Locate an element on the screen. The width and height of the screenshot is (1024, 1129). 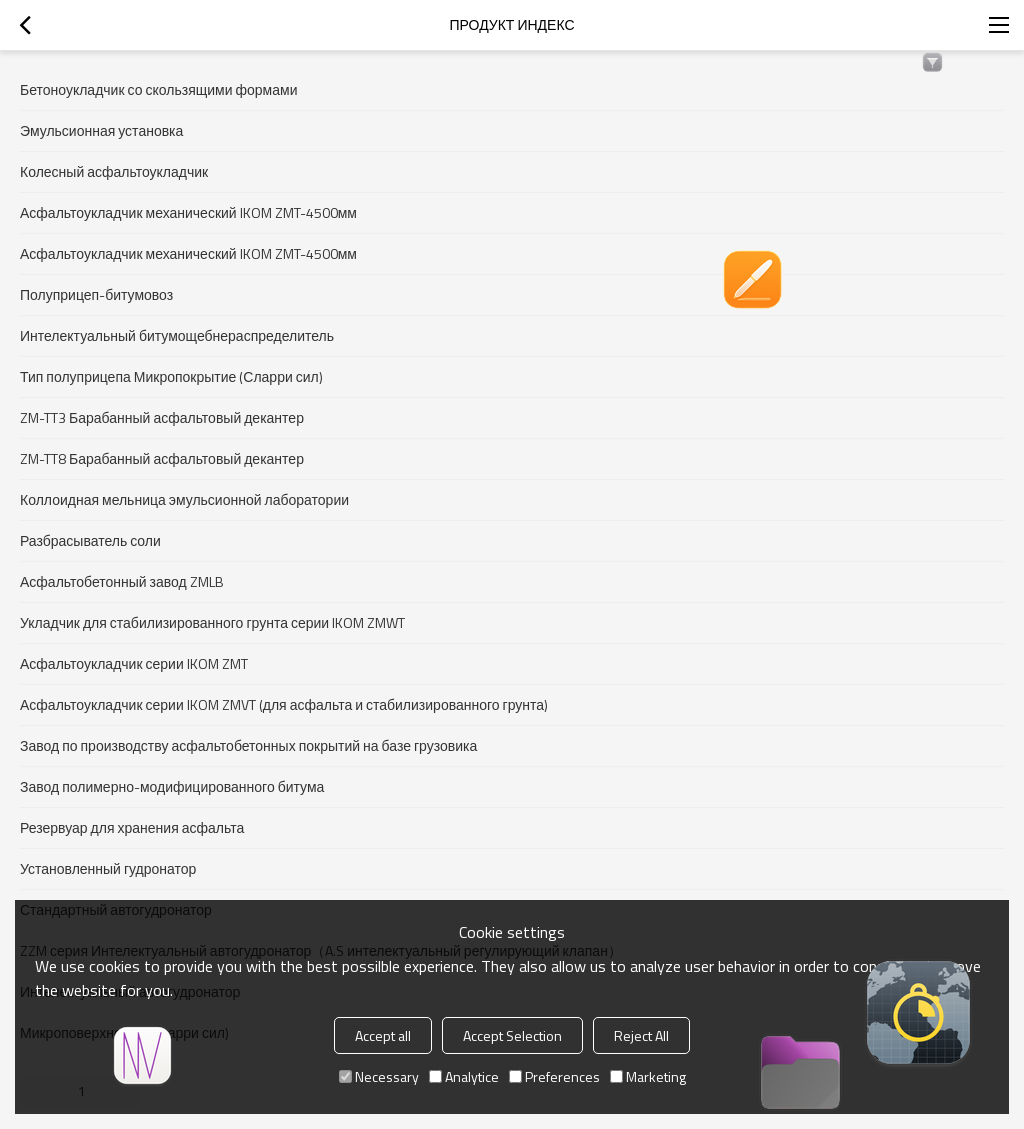
access display filter settings is located at coordinates (932, 62).